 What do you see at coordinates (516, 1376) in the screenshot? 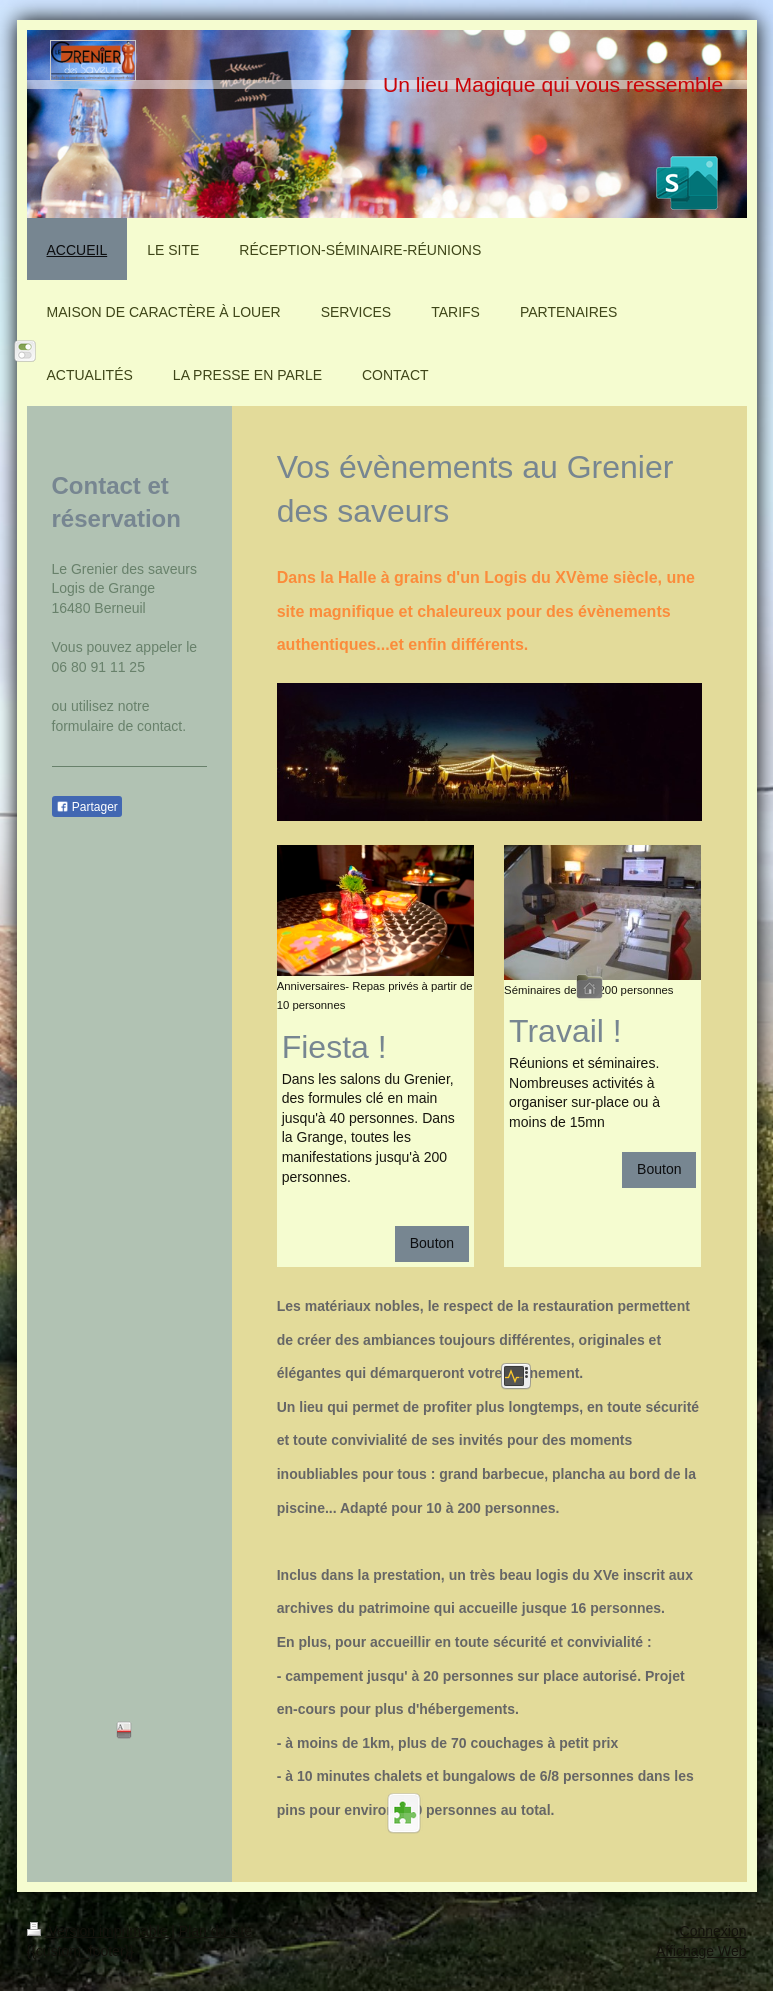
I see `launch htop system monitor` at bounding box center [516, 1376].